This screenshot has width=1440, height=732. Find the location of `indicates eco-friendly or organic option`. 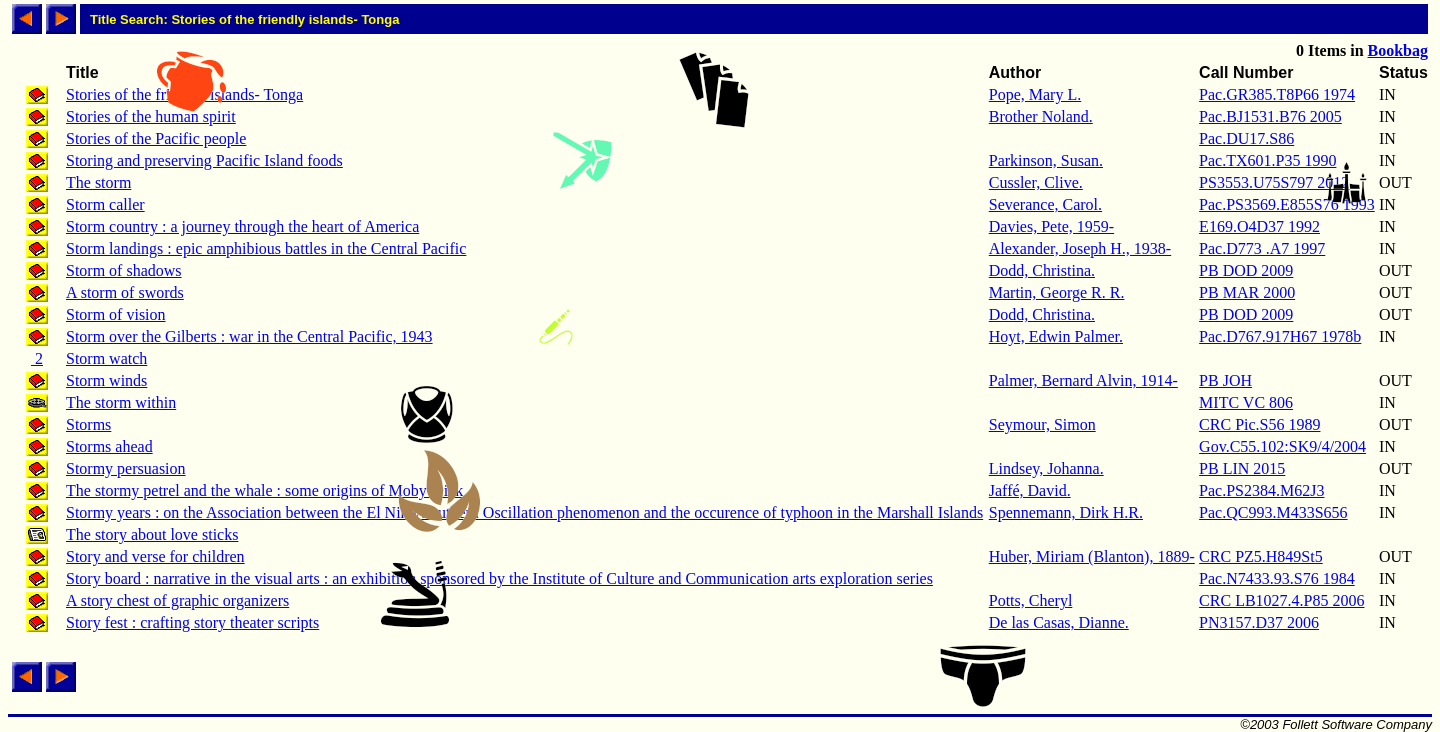

indicates eco-friendly or organic option is located at coordinates (440, 491).